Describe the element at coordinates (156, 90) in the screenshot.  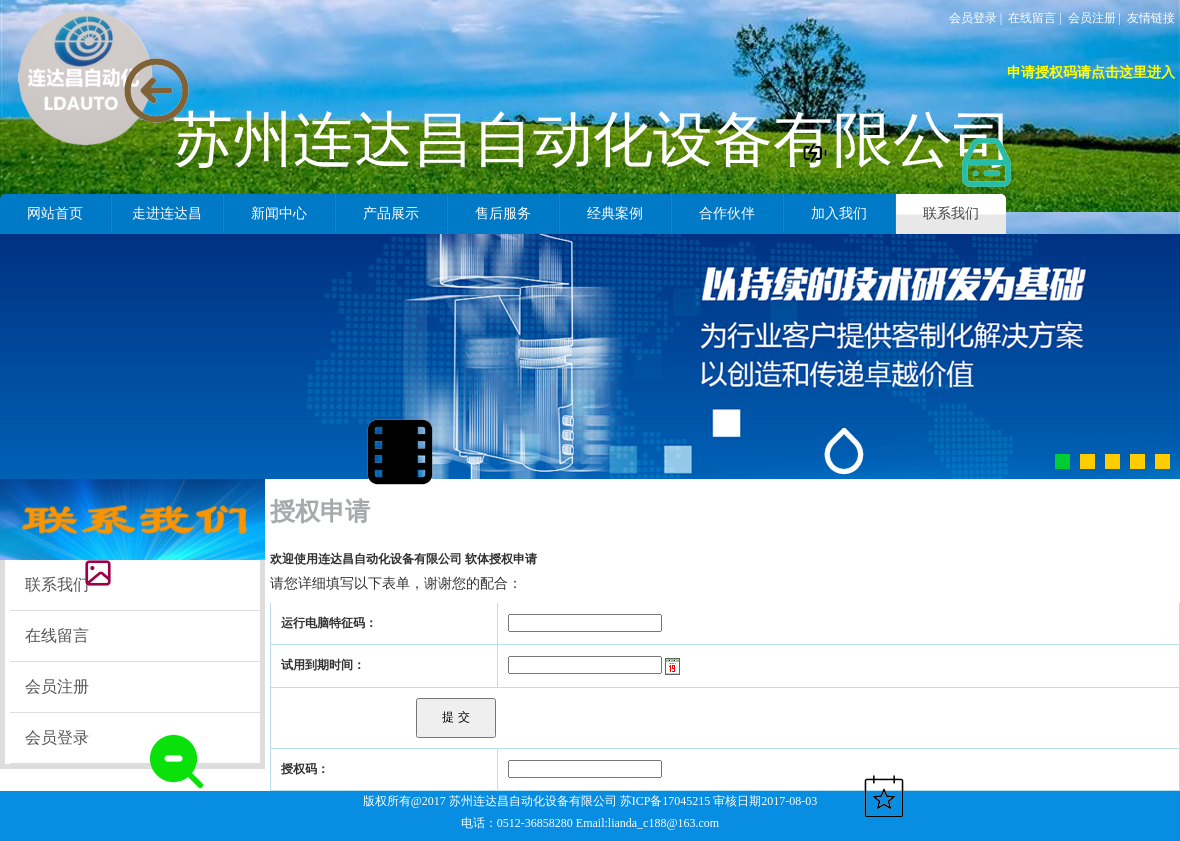
I see `go back to the previous screen` at that location.